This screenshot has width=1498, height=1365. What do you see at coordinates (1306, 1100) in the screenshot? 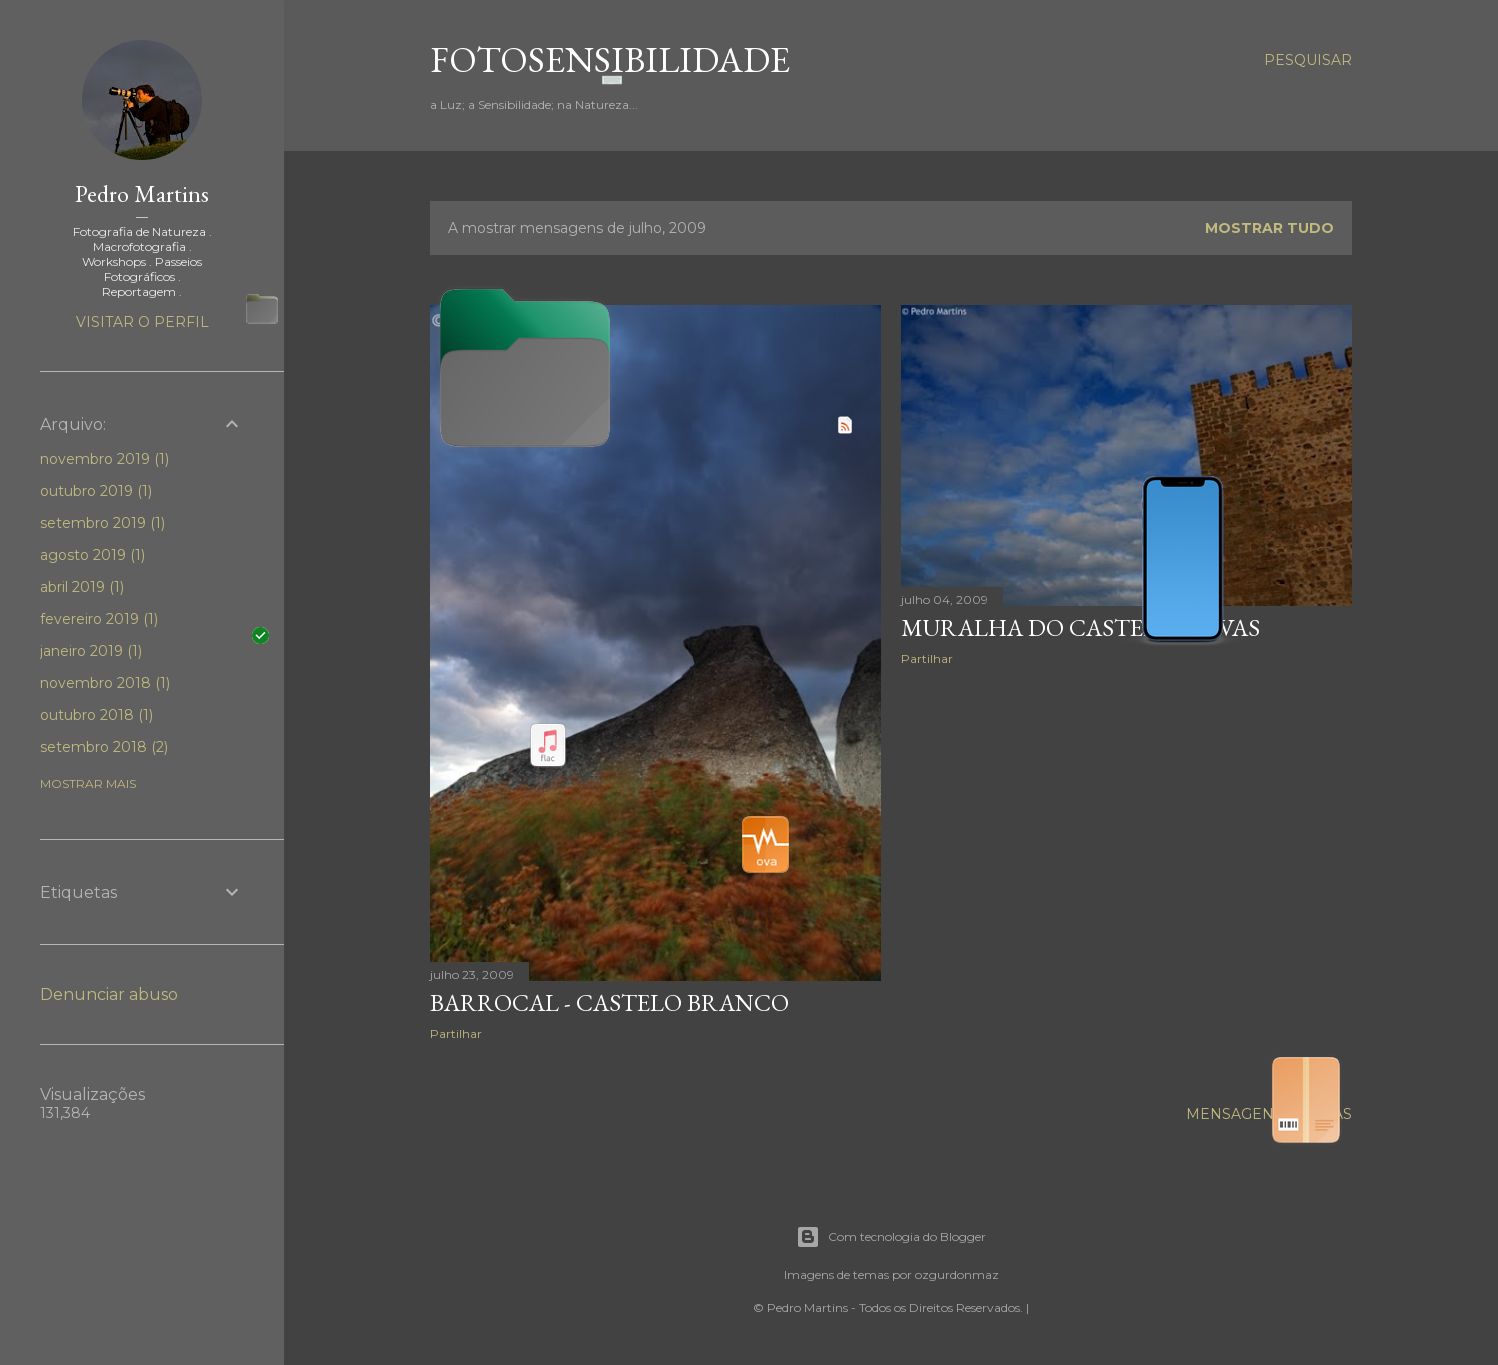
I see `compressed file or archive` at bounding box center [1306, 1100].